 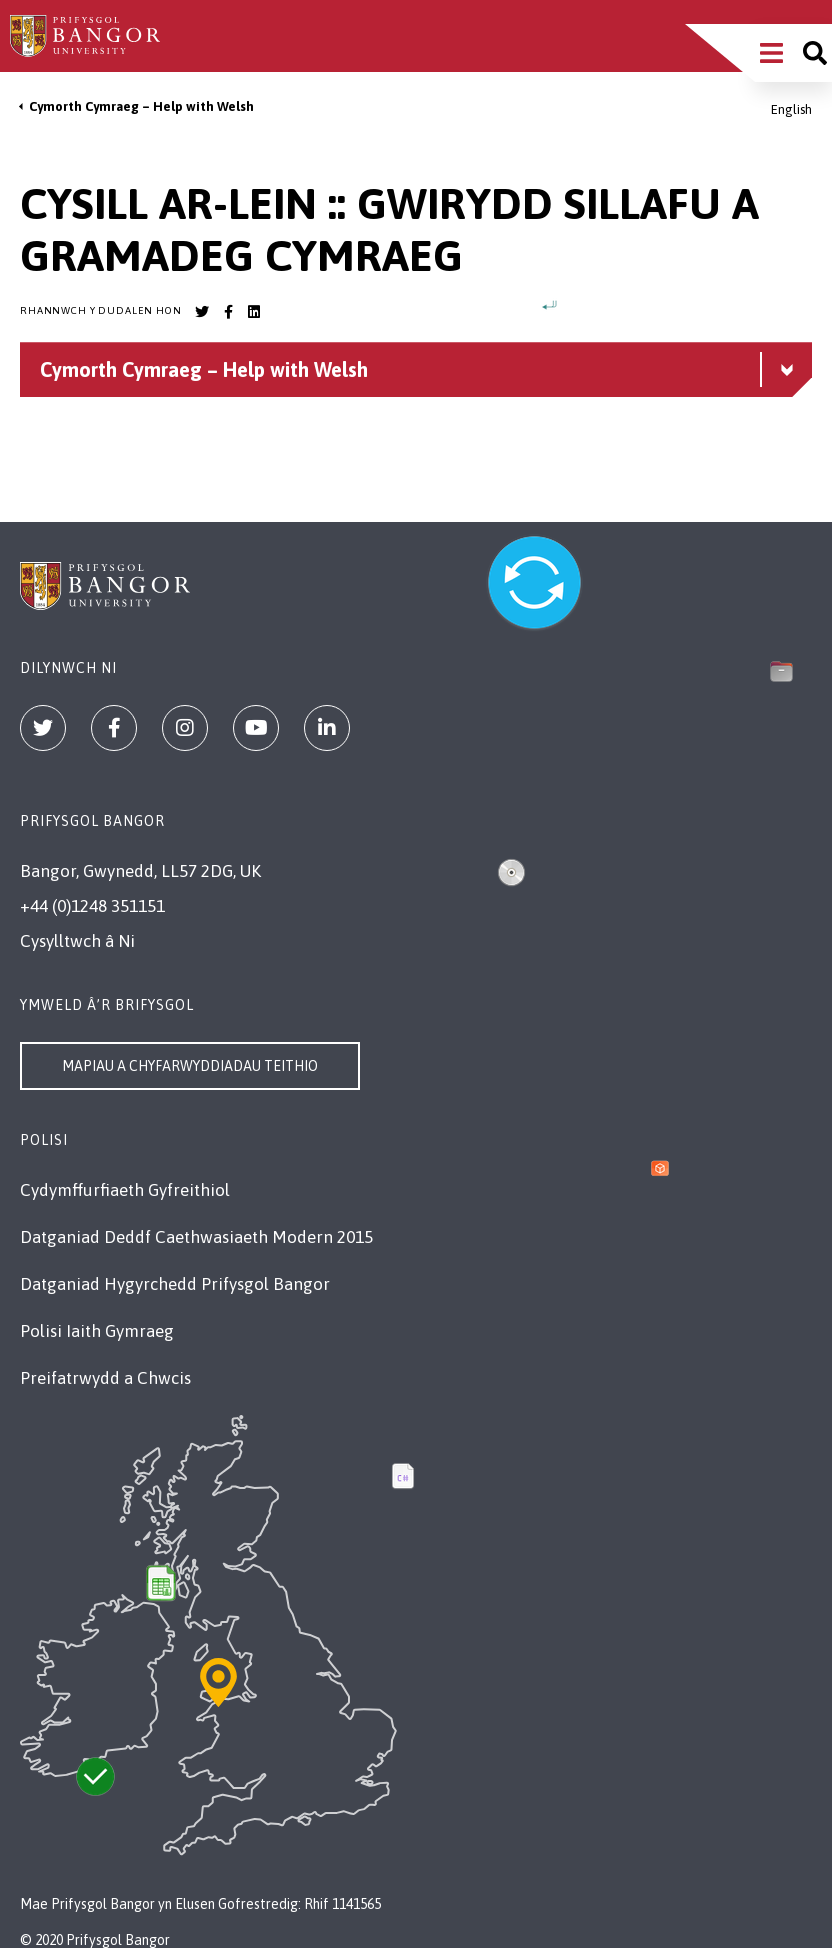 What do you see at coordinates (161, 1583) in the screenshot?
I see `open a libreoffice calc spreadsheet file` at bounding box center [161, 1583].